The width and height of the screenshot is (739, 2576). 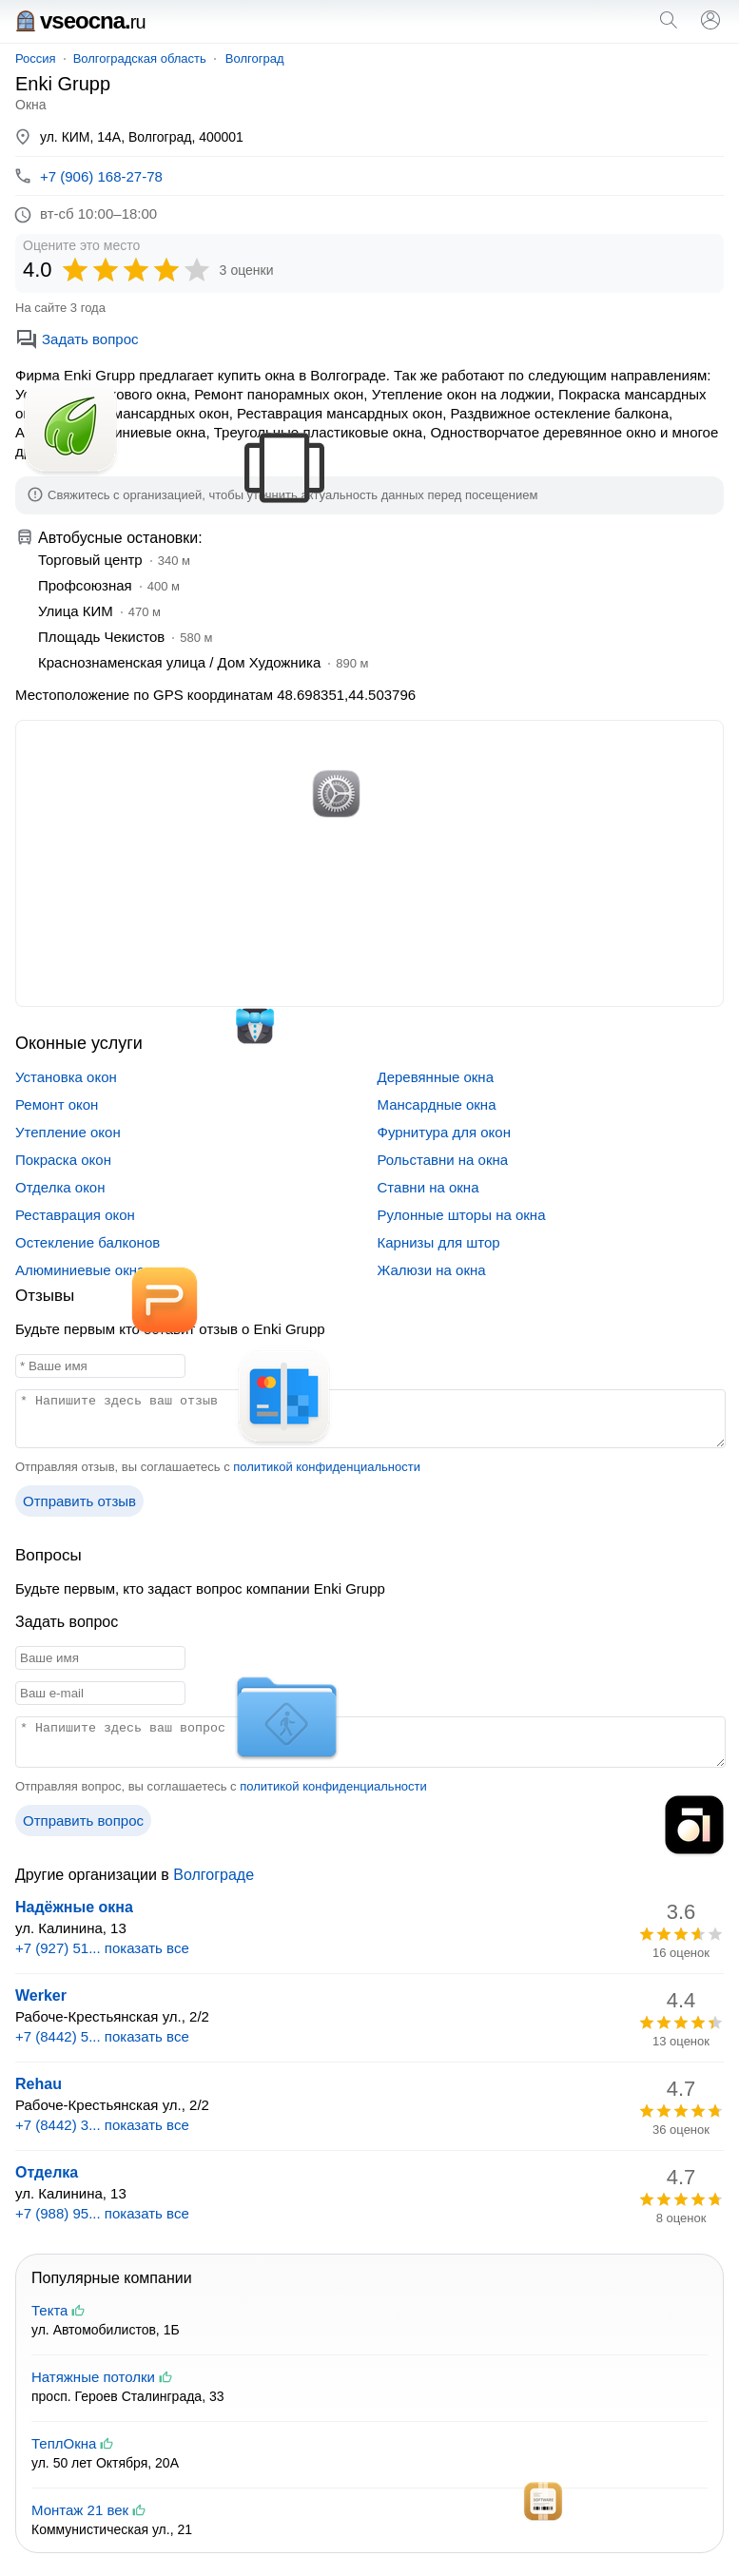 What do you see at coordinates (336, 793) in the screenshot?
I see `open system settings or preferences` at bounding box center [336, 793].